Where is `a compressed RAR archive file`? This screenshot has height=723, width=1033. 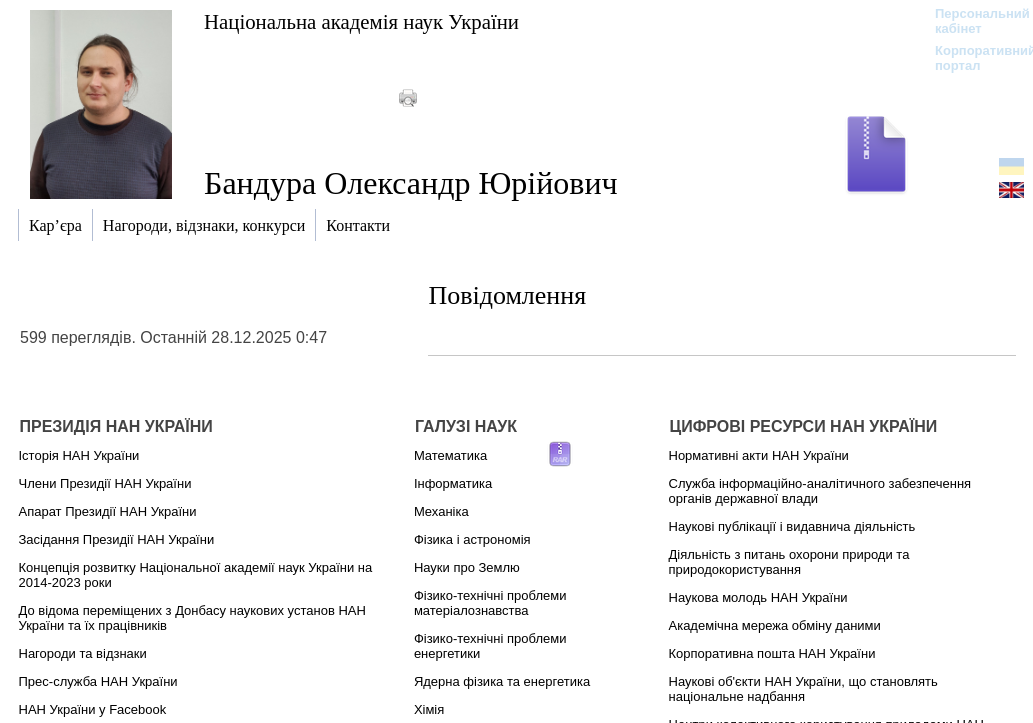
a compressed RAR archive file is located at coordinates (560, 454).